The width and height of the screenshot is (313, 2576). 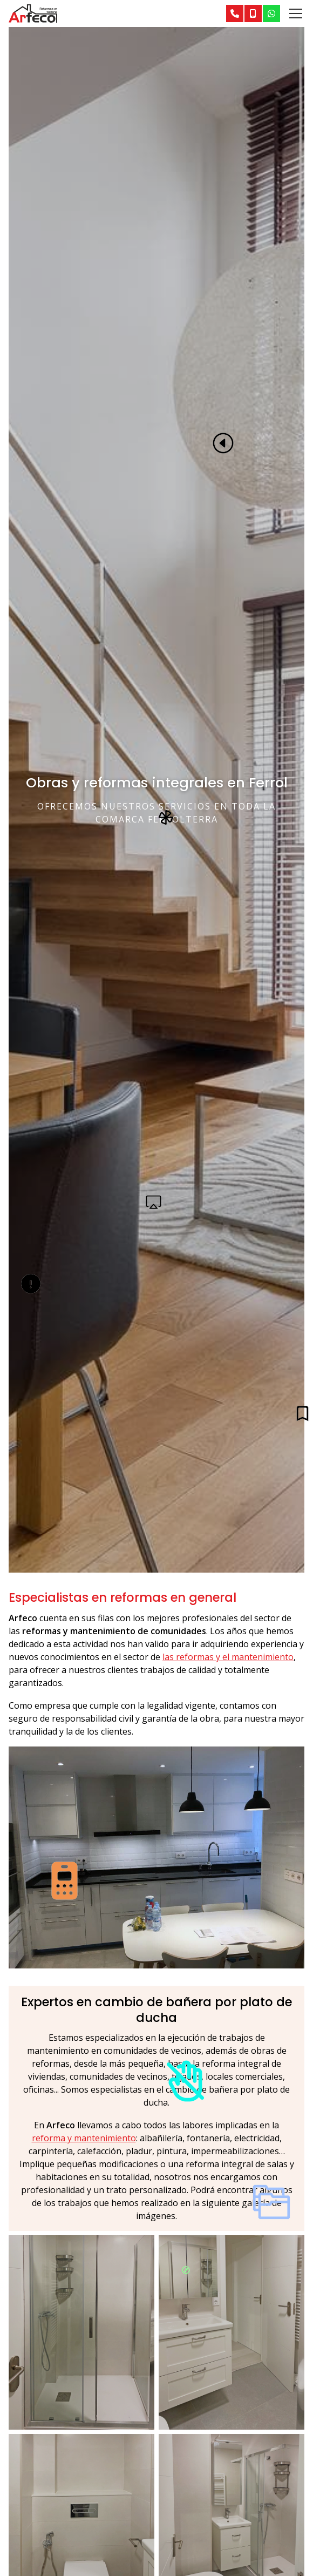 What do you see at coordinates (185, 2081) in the screenshot?
I see `disable touch or gesture controls` at bounding box center [185, 2081].